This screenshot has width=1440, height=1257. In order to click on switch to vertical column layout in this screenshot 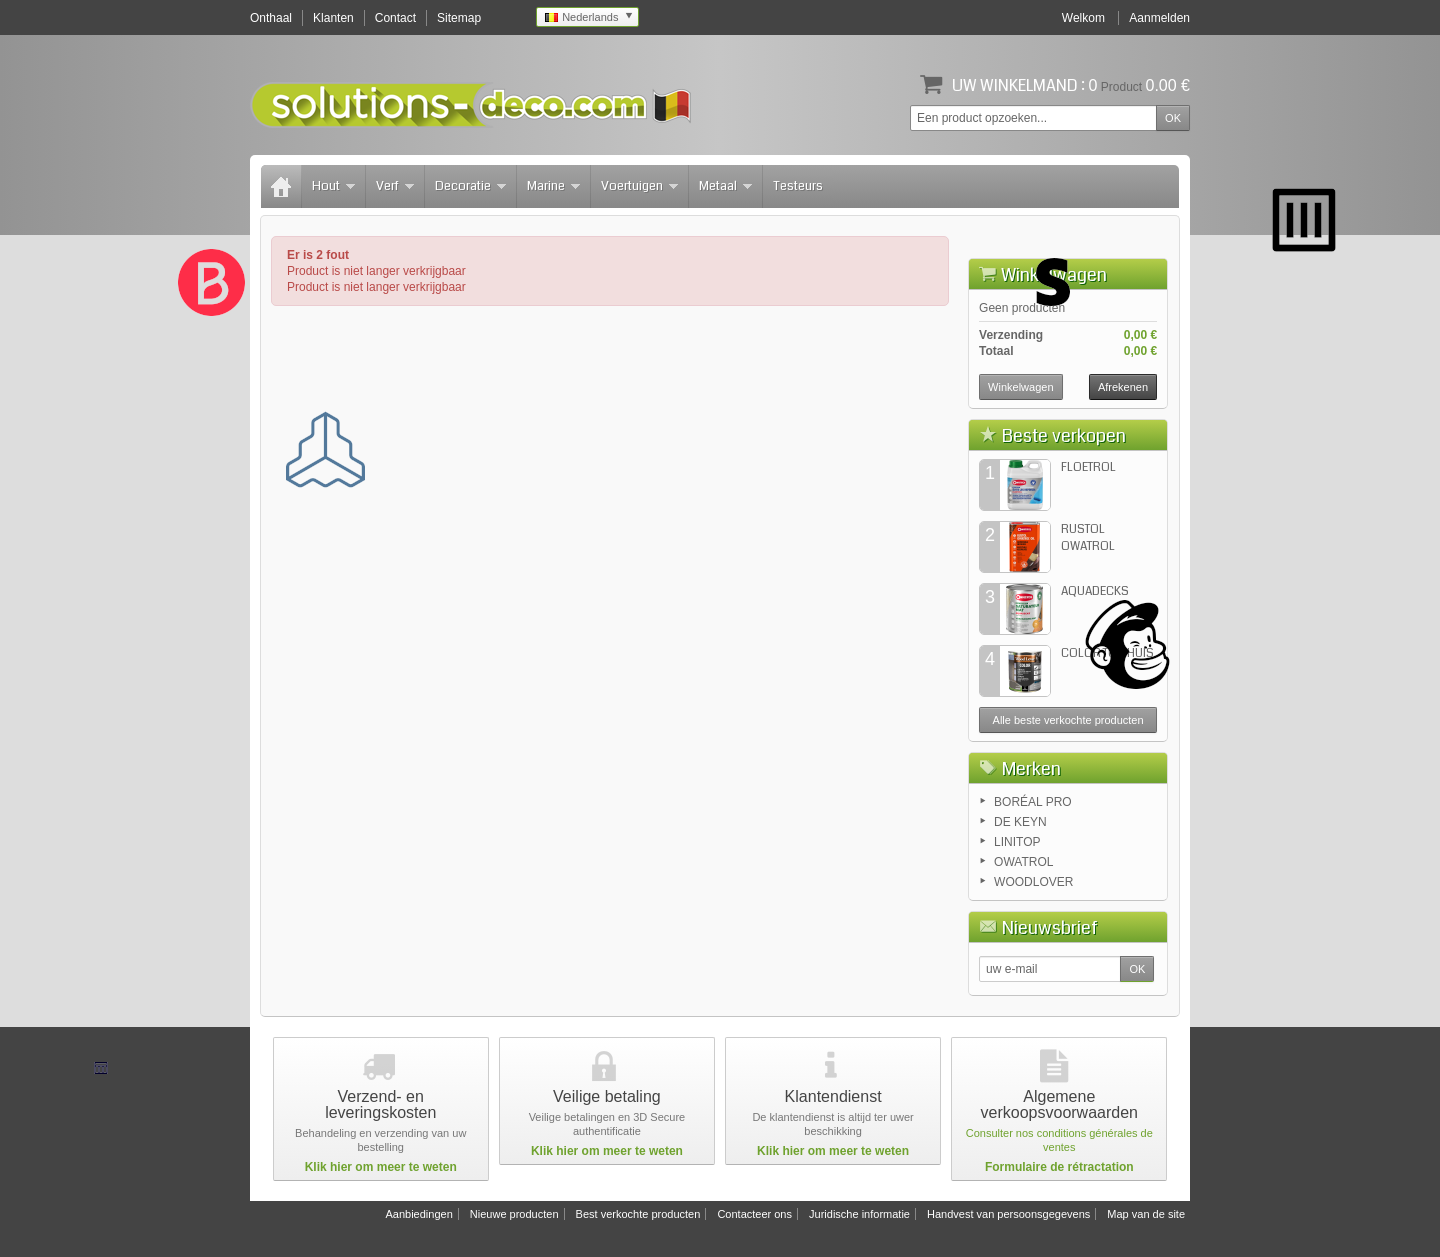, I will do `click(1304, 220)`.